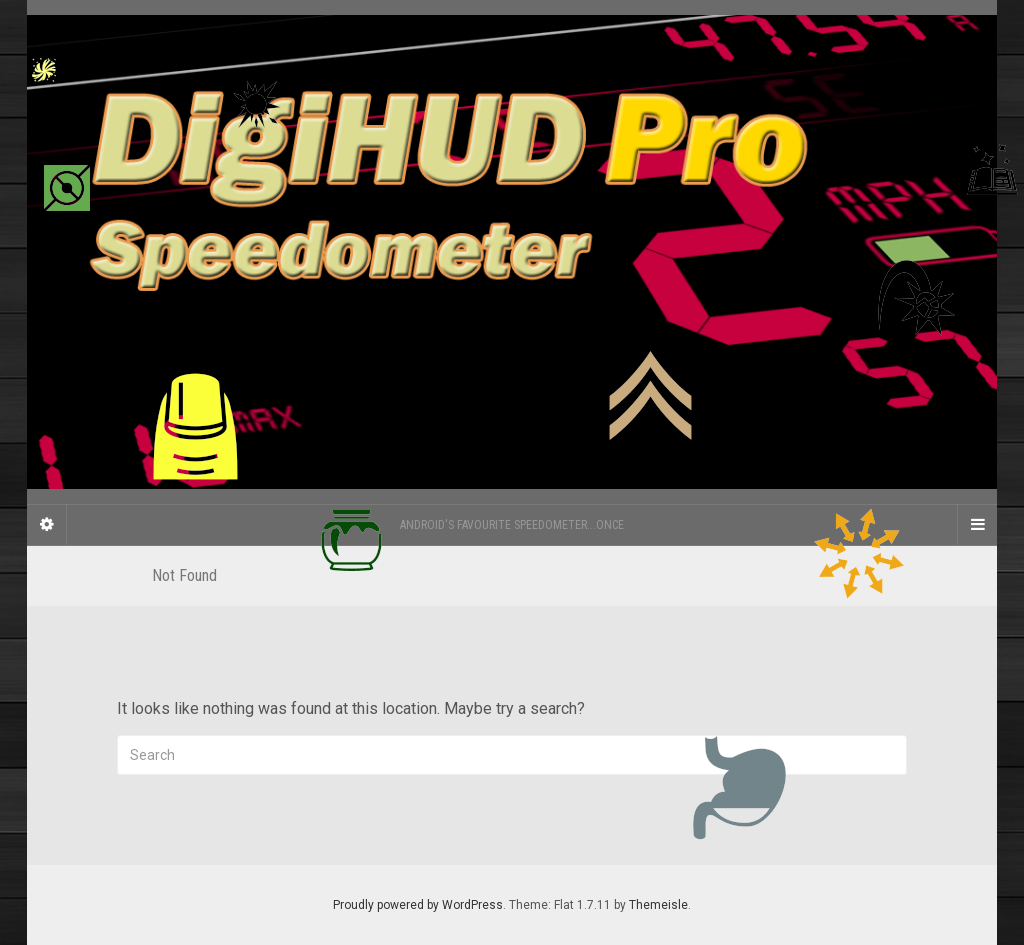 The width and height of the screenshot is (1024, 945). What do you see at coordinates (256, 104) in the screenshot?
I see `indicates an eclipse or celestial event in a game` at bounding box center [256, 104].